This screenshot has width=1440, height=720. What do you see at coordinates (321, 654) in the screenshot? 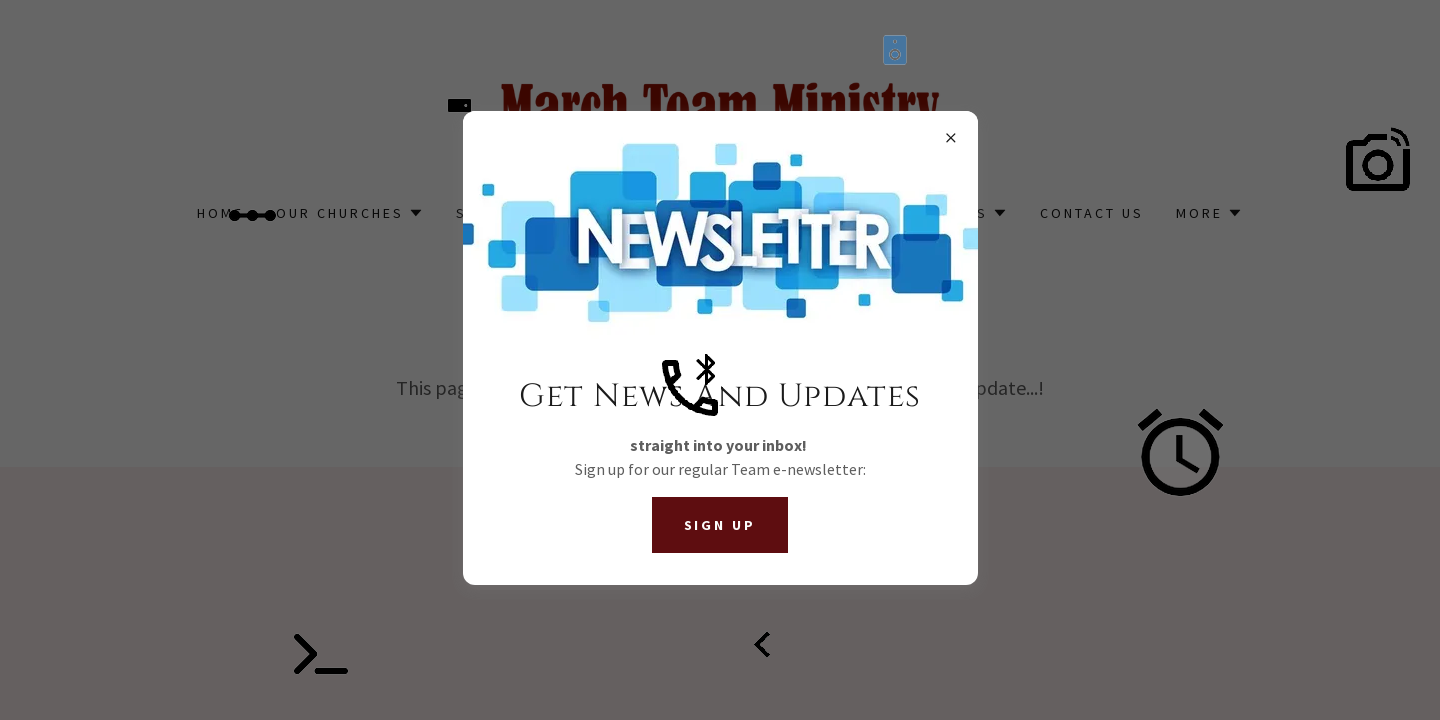
I see `open the command line terminal` at bounding box center [321, 654].